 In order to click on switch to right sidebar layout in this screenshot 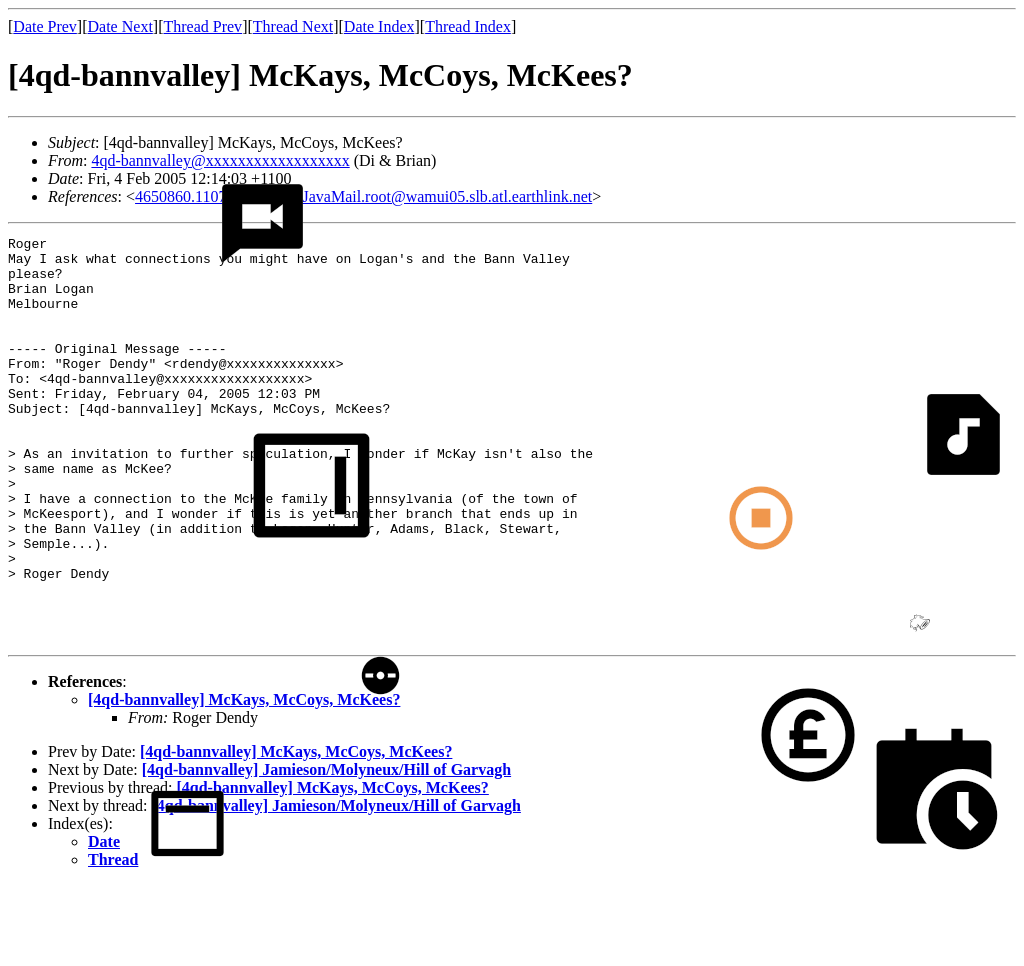, I will do `click(311, 485)`.